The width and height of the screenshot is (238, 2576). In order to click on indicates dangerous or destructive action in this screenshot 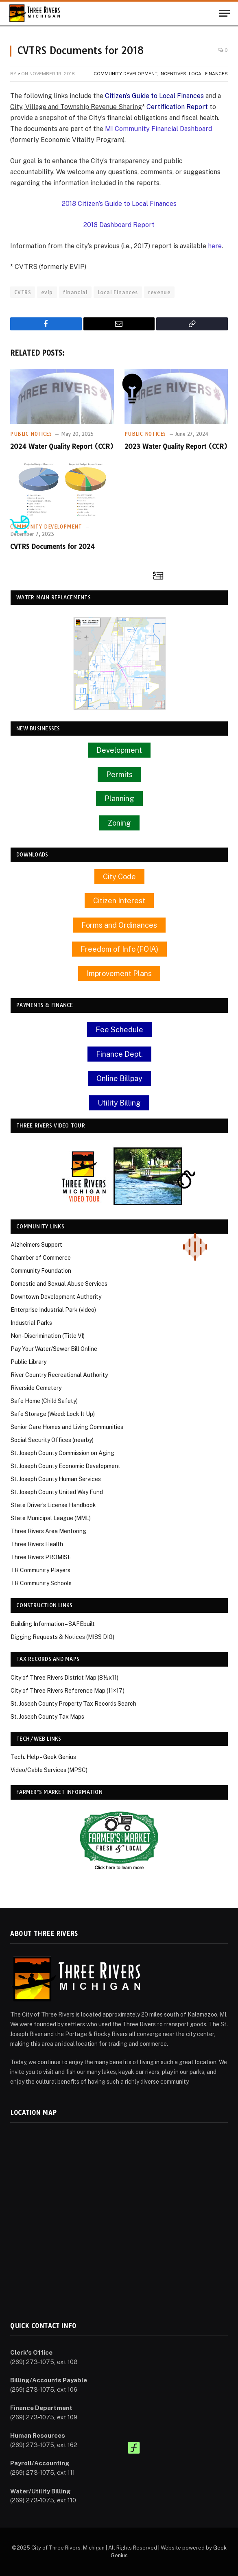, I will do `click(186, 1179)`.